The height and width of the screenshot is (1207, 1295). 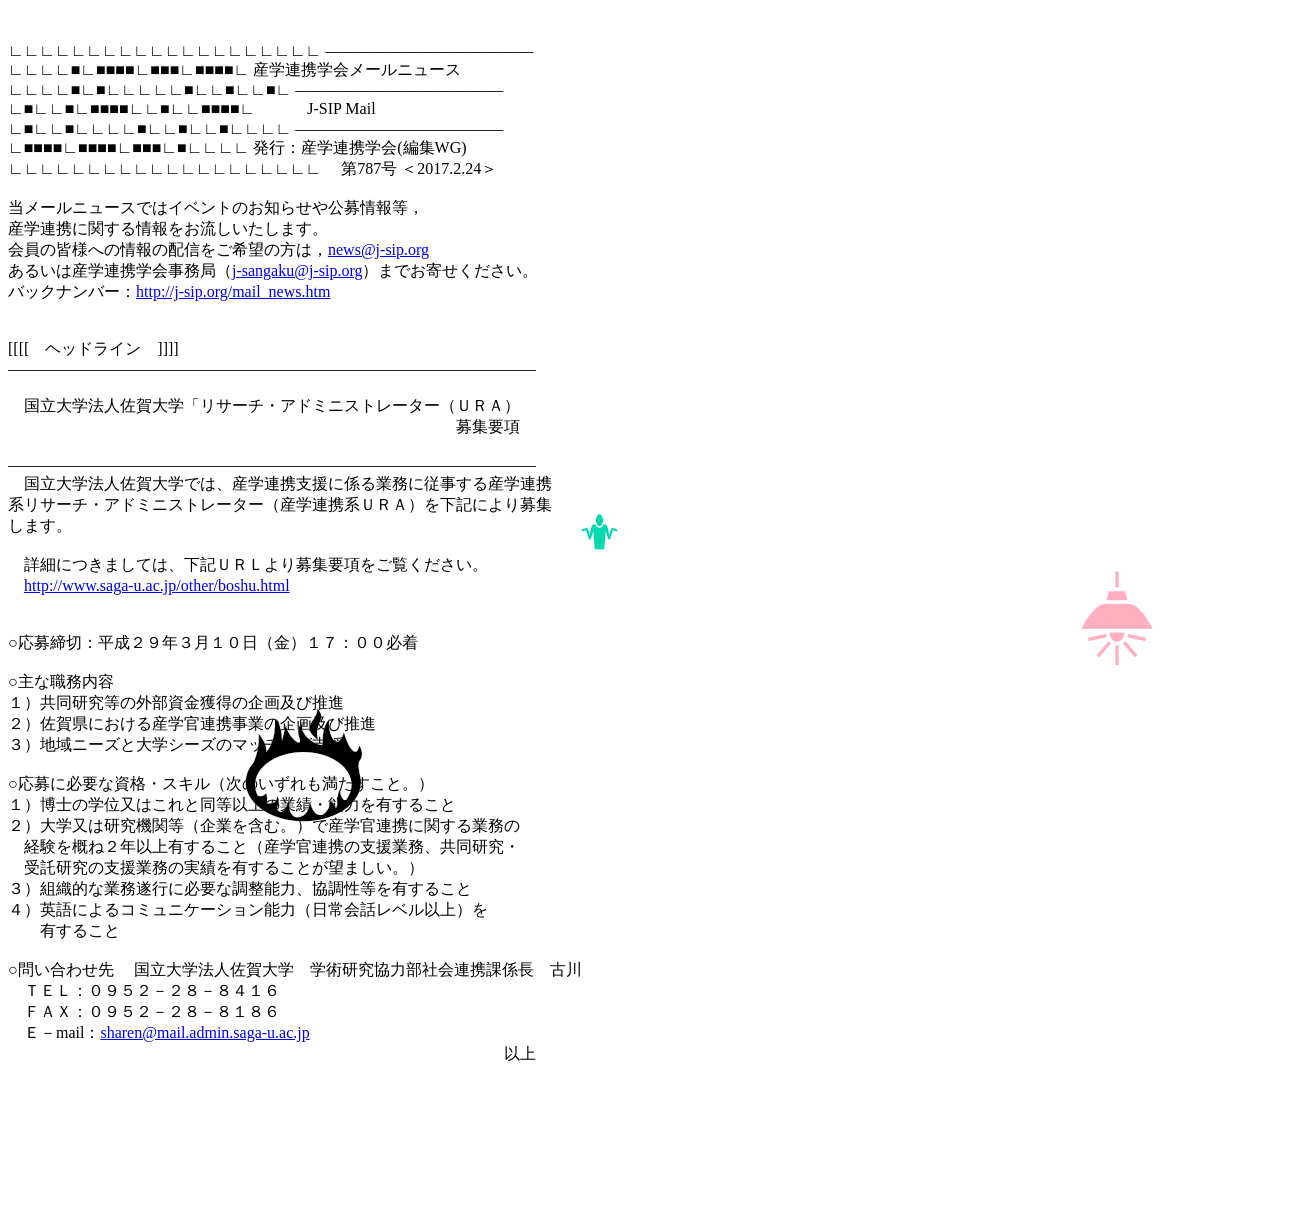 I want to click on toggle ceiling light on/off, so click(x=1117, y=618).